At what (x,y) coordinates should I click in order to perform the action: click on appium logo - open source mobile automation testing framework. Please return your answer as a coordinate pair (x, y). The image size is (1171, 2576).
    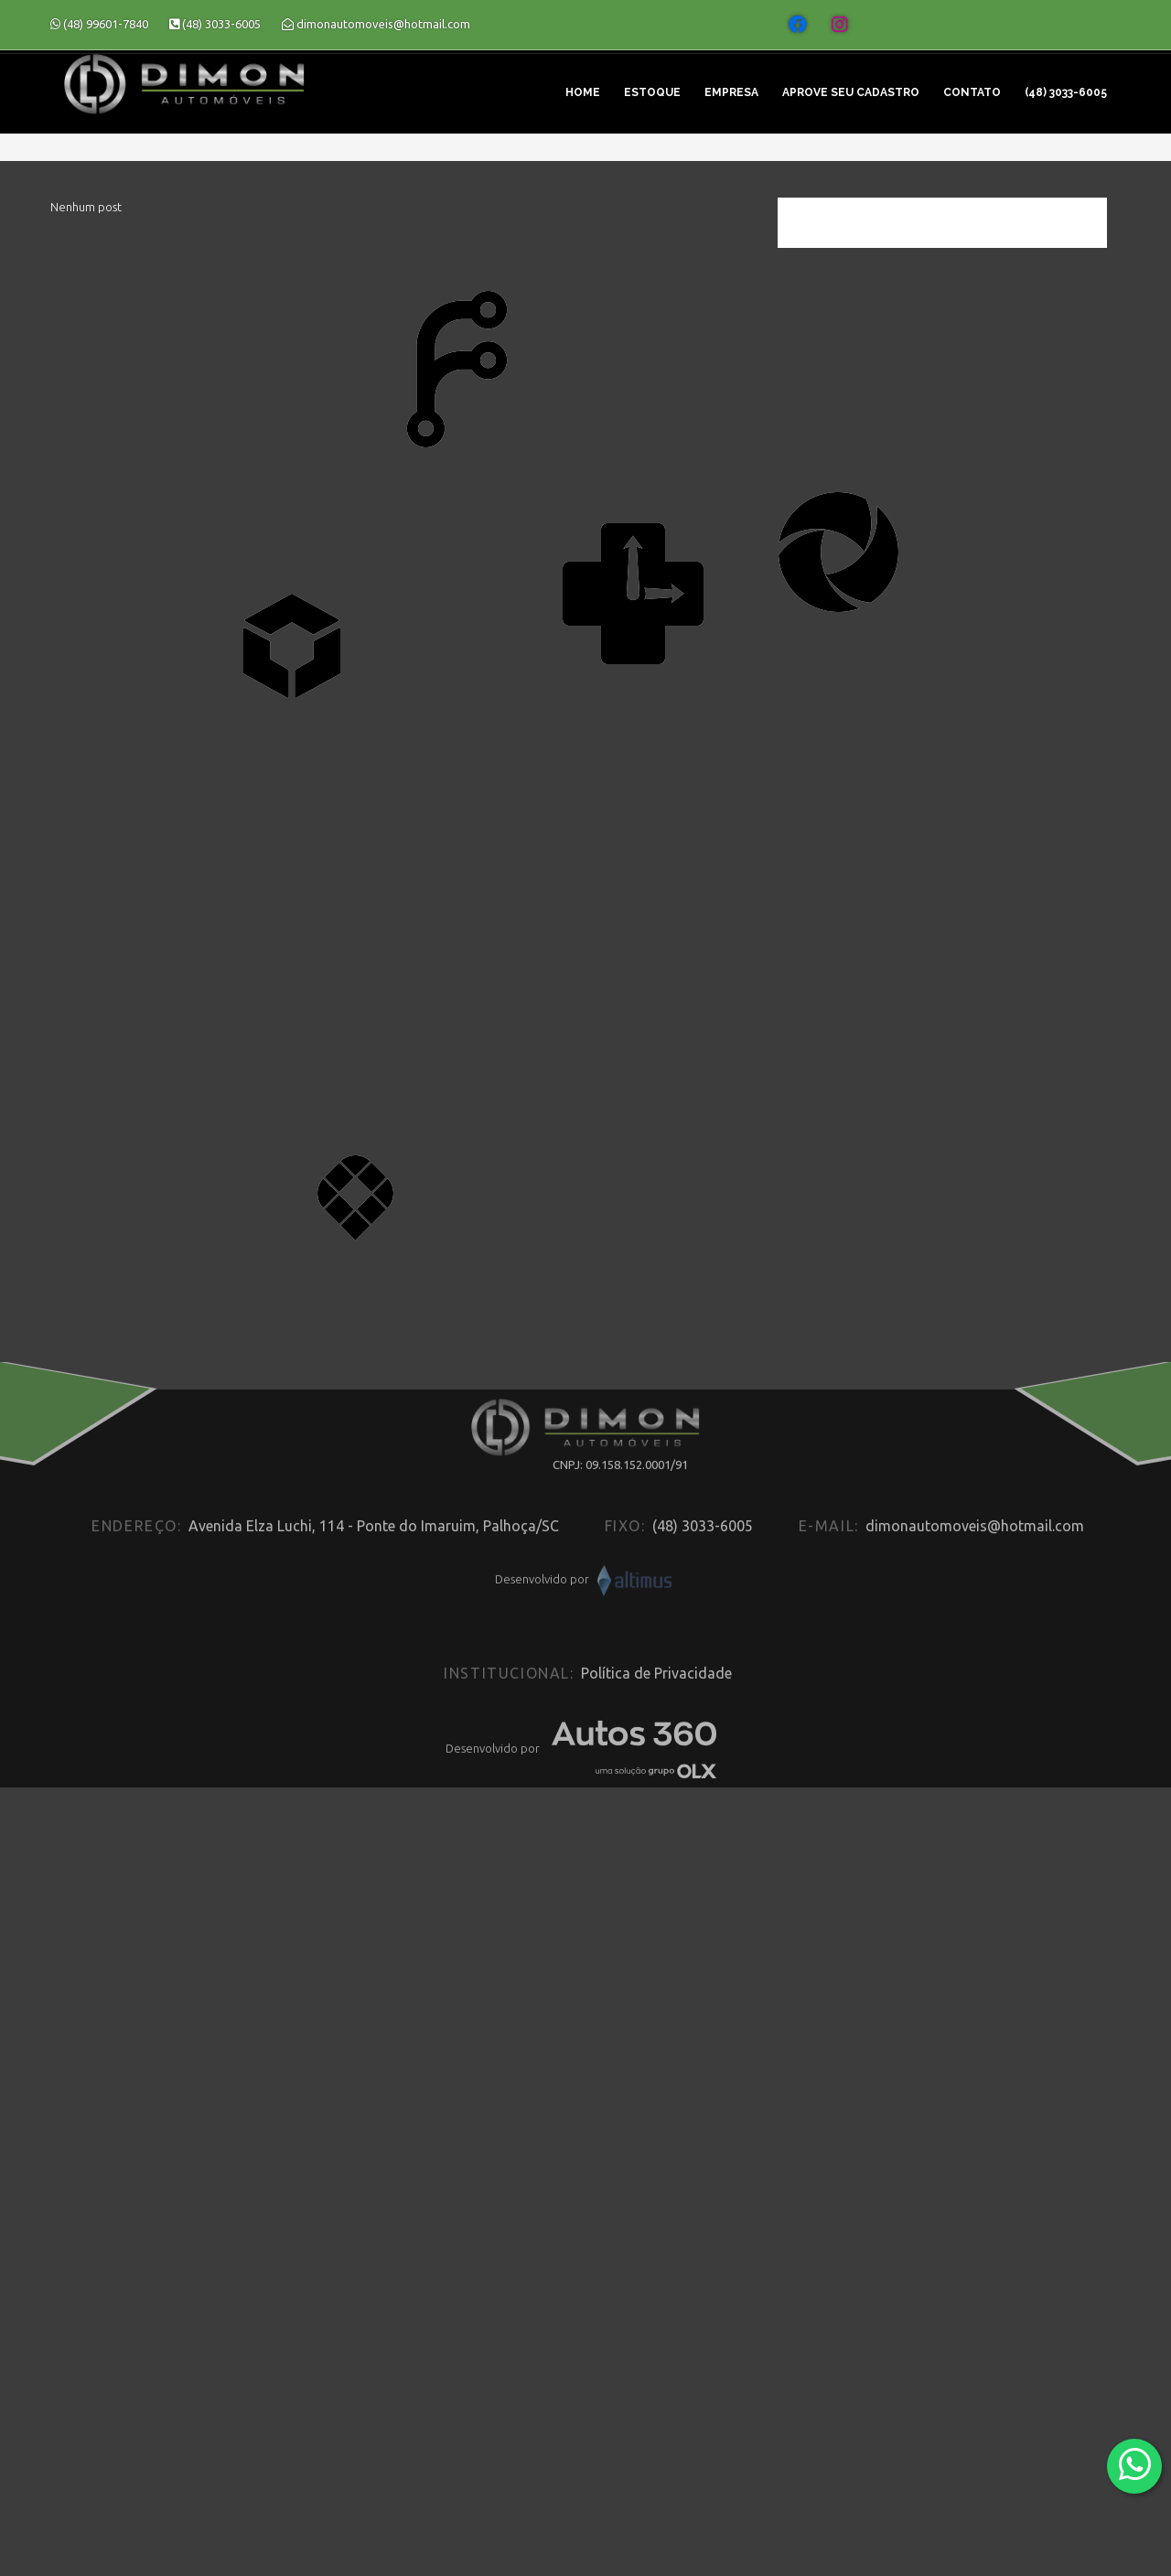
    Looking at the image, I should click on (838, 552).